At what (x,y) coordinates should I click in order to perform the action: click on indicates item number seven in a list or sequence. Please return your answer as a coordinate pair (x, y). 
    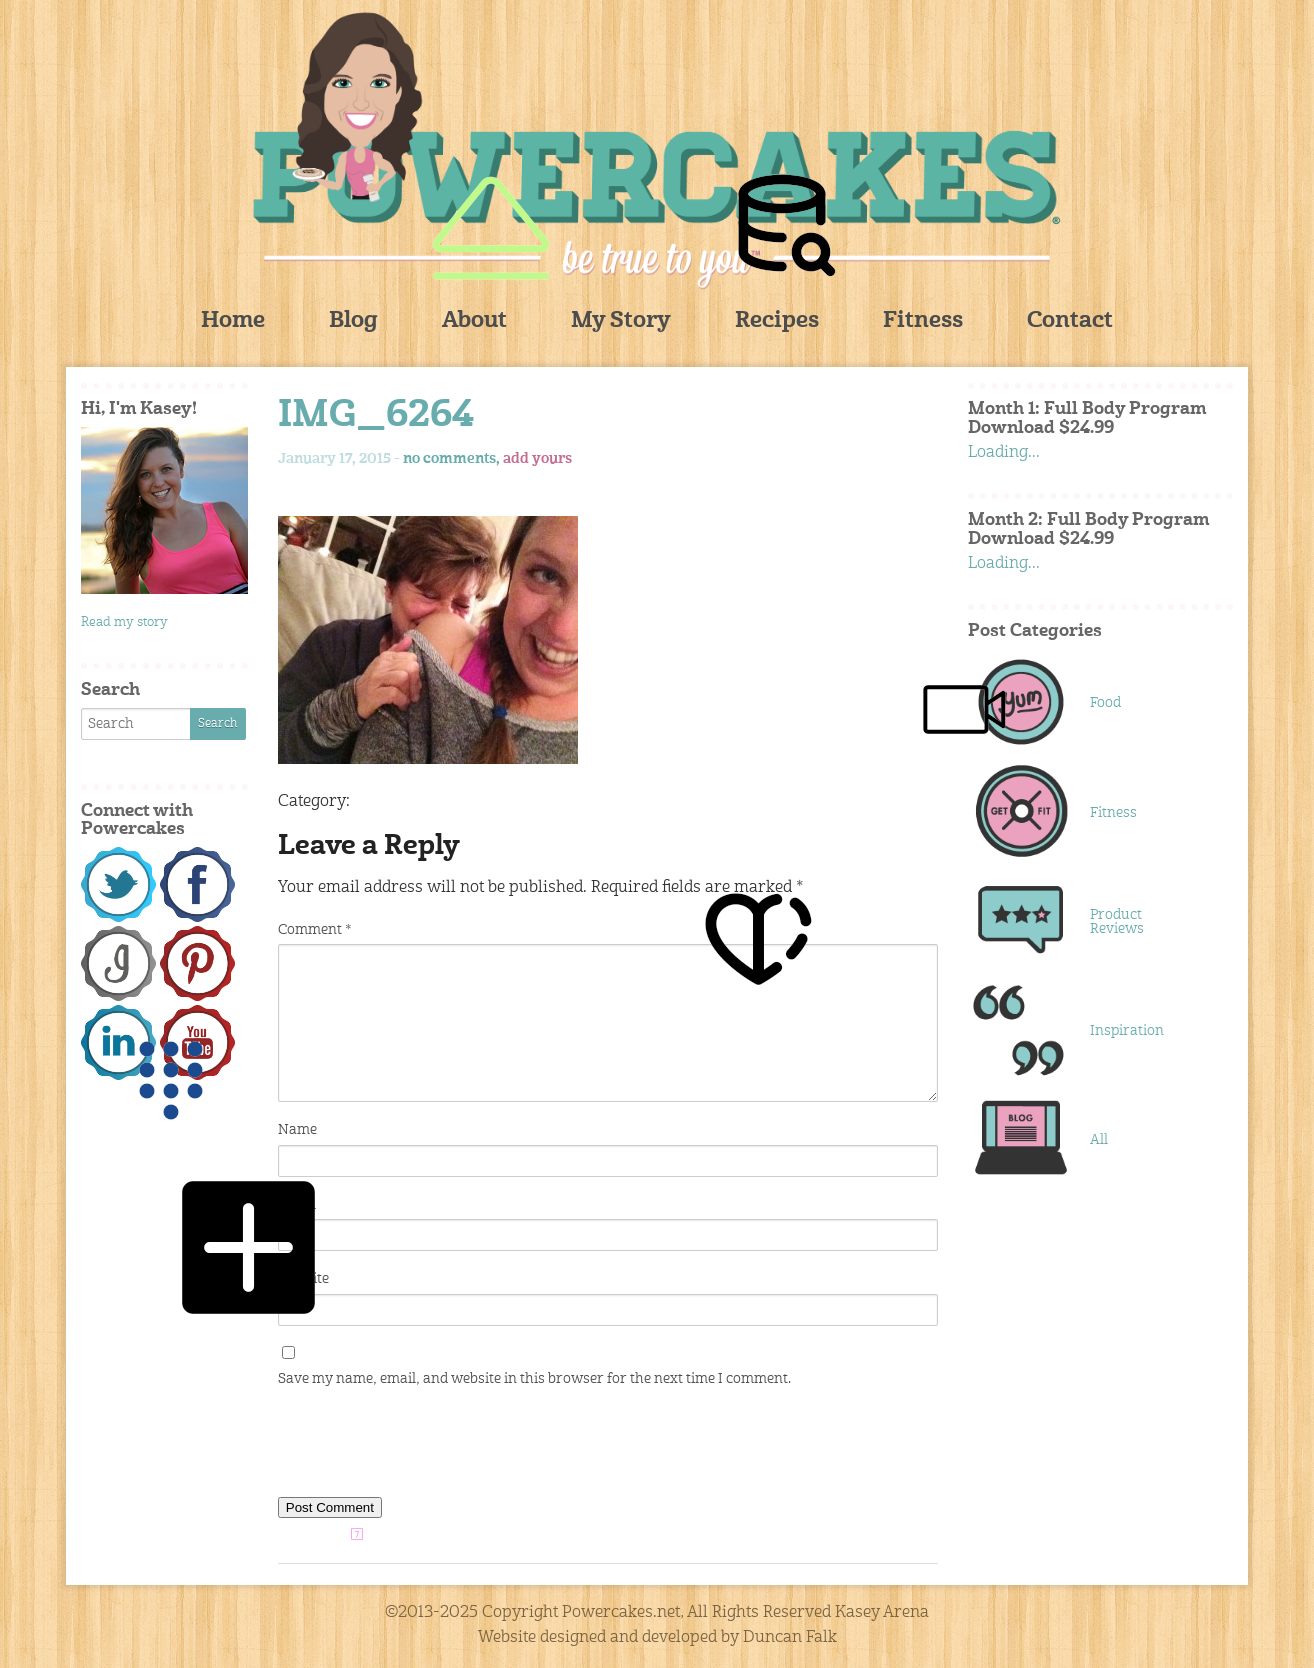
    Looking at the image, I should click on (357, 1534).